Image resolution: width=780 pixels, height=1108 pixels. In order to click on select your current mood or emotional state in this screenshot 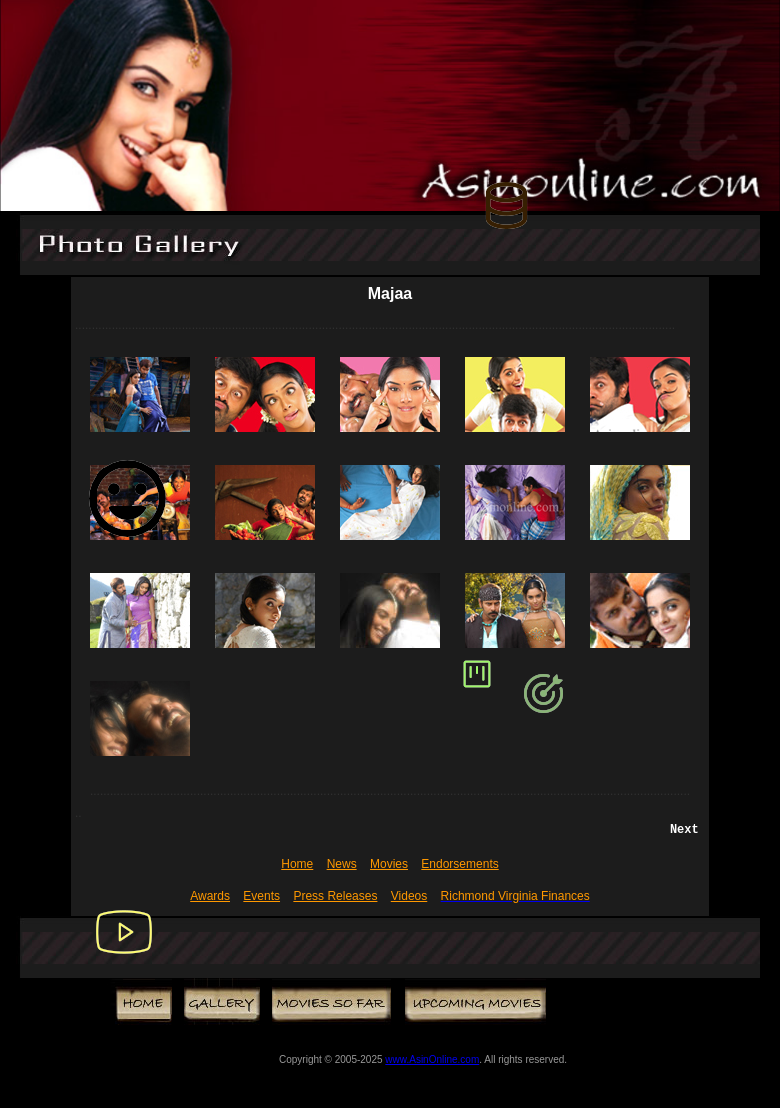, I will do `click(127, 498)`.